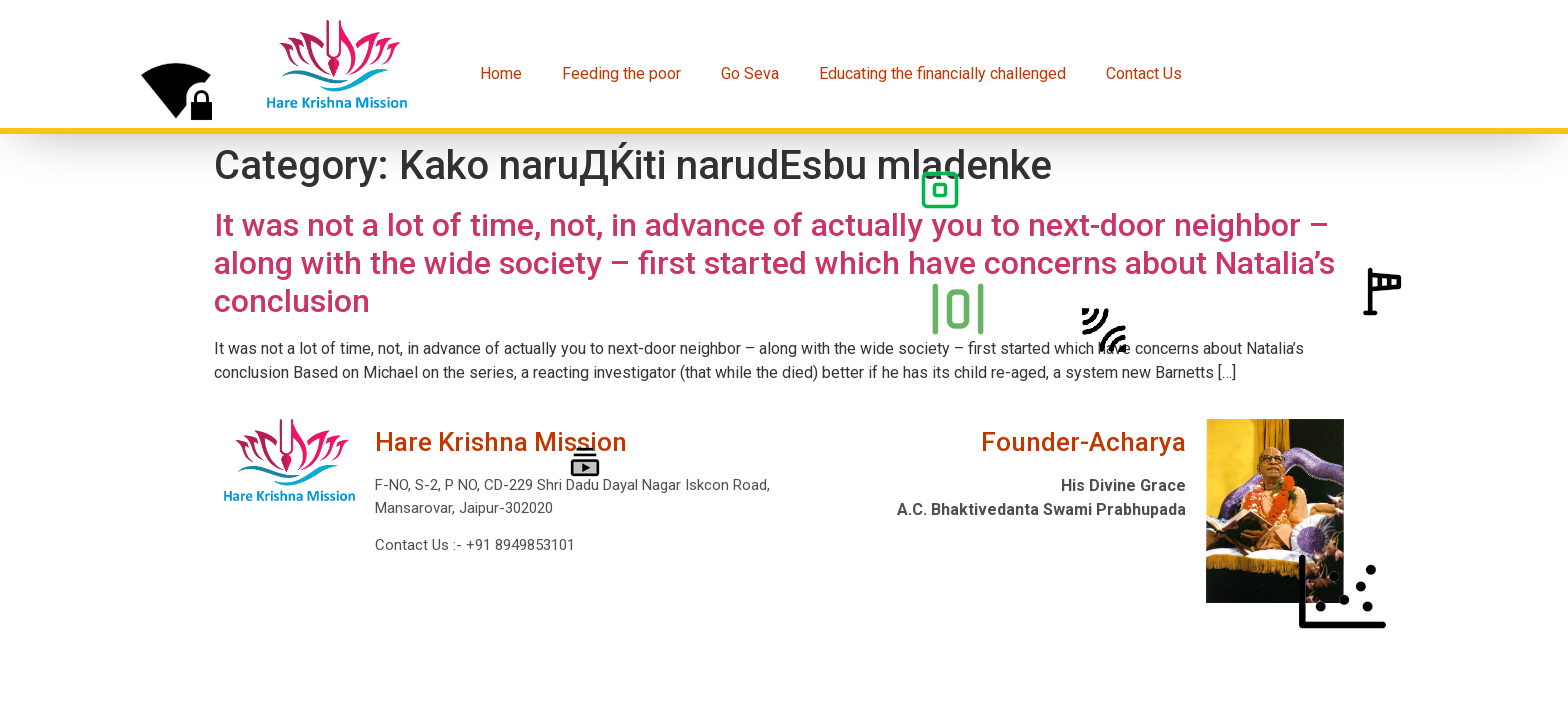 This screenshot has width=1568, height=720. I want to click on connected to a secure wifi network, so click(176, 90).